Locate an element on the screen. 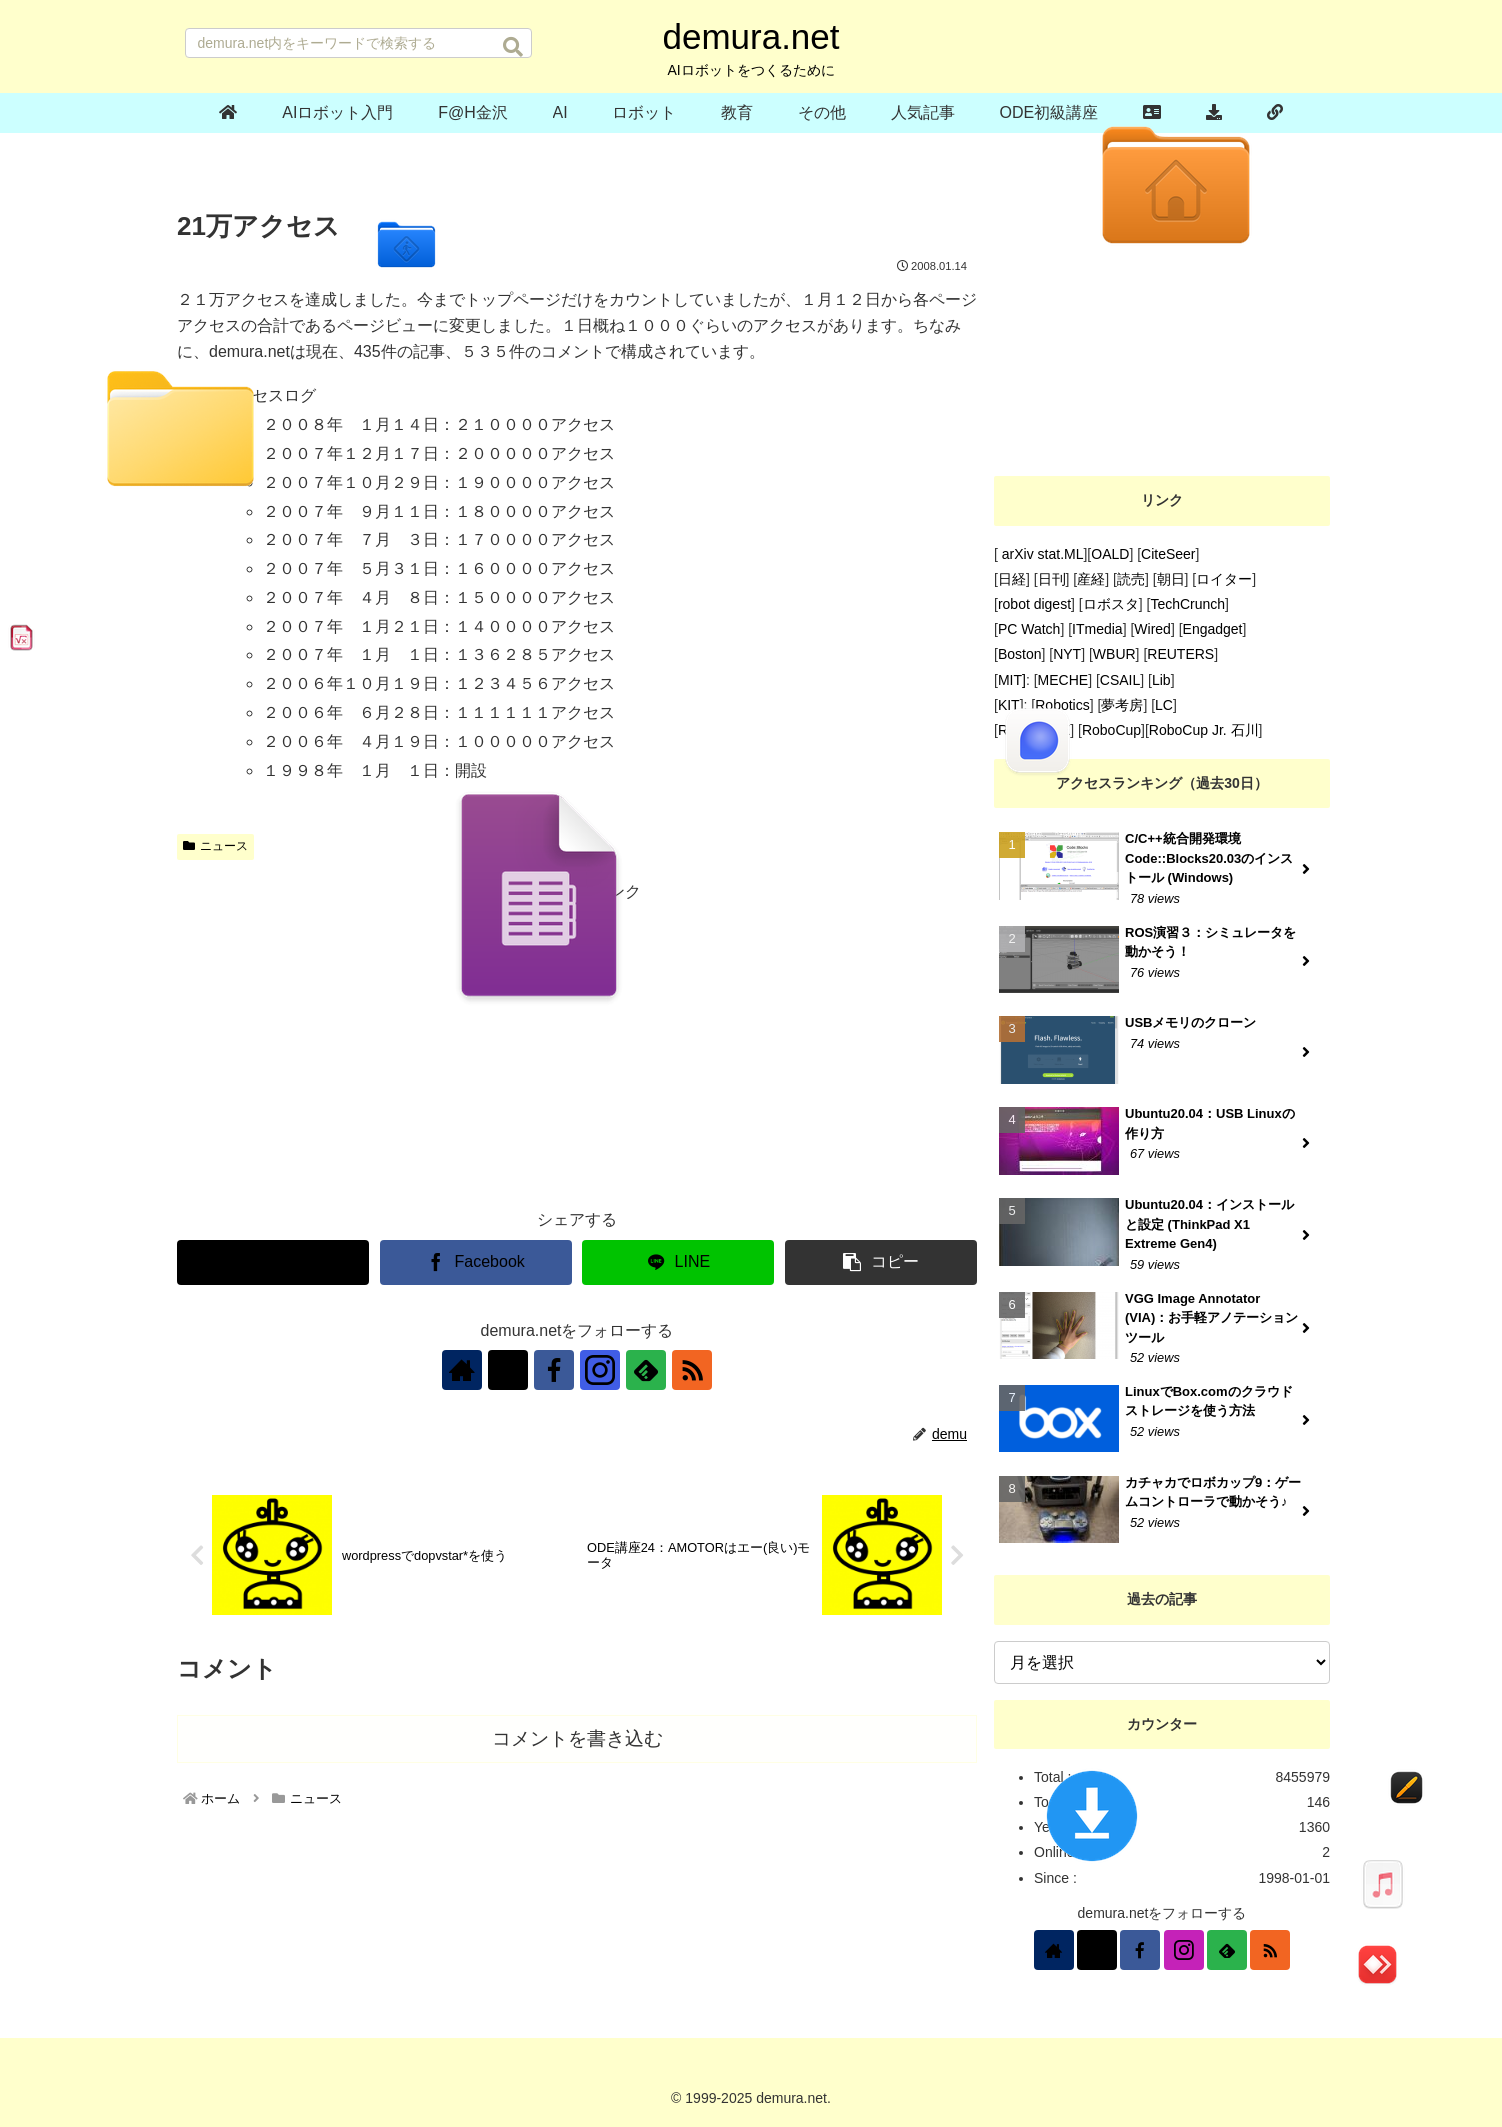  access your public folder is located at coordinates (406, 244).